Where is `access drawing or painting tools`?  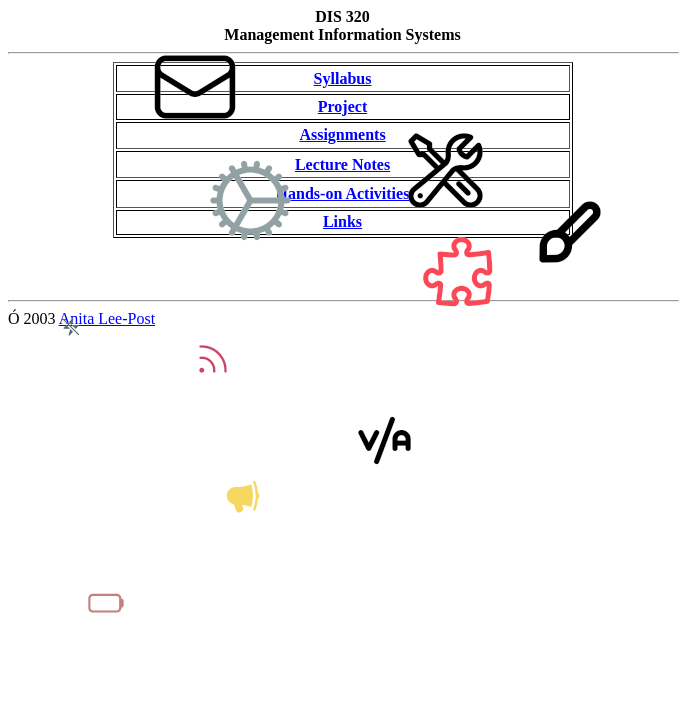 access drawing or painting tools is located at coordinates (570, 232).